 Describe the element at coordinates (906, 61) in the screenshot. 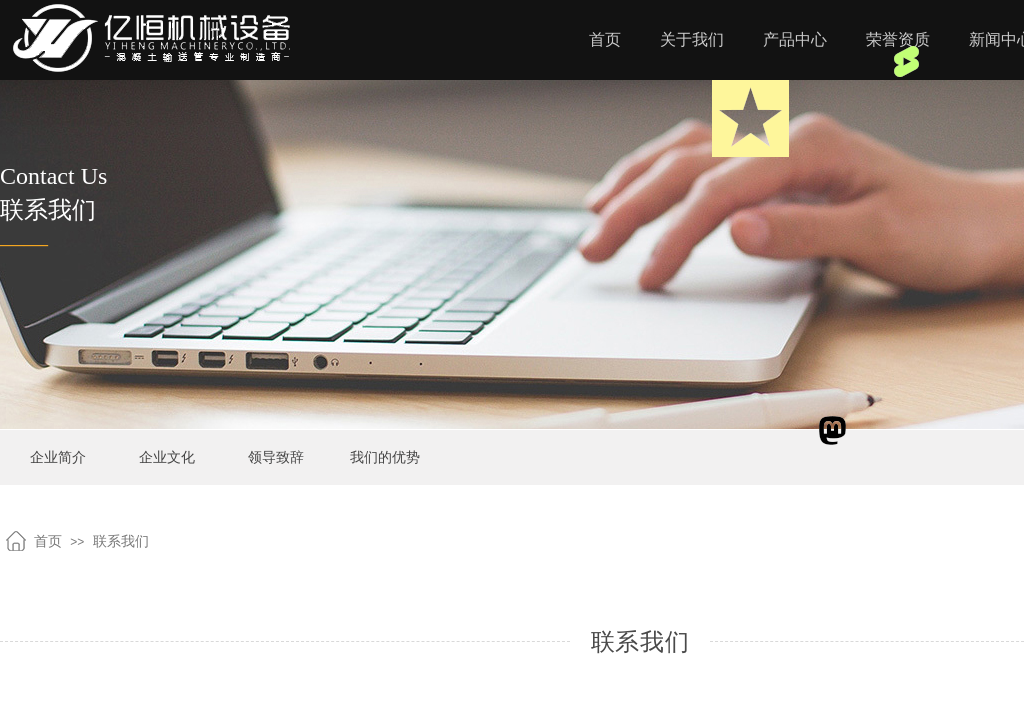

I see `open youtube shorts` at that location.